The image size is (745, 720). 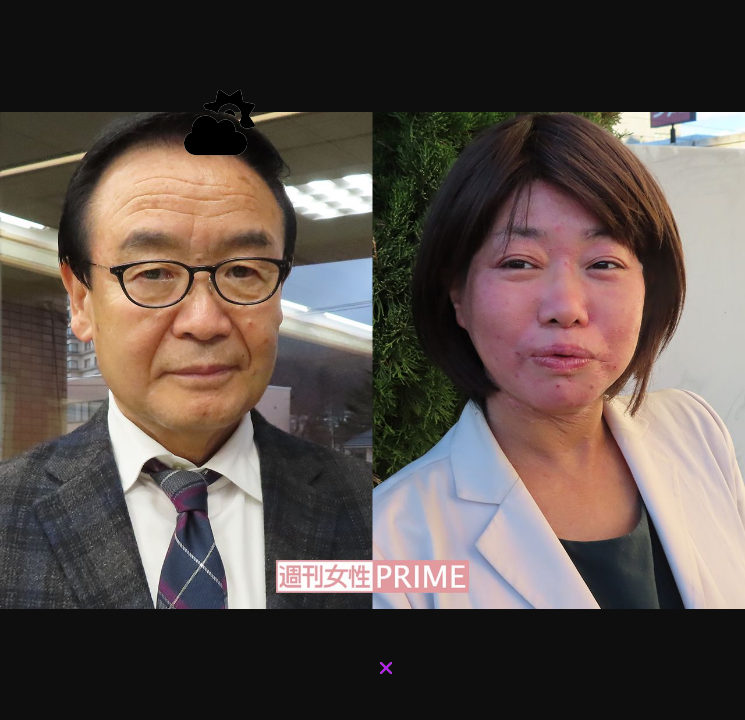 What do you see at coordinates (219, 123) in the screenshot?
I see `view current weather conditions` at bounding box center [219, 123].